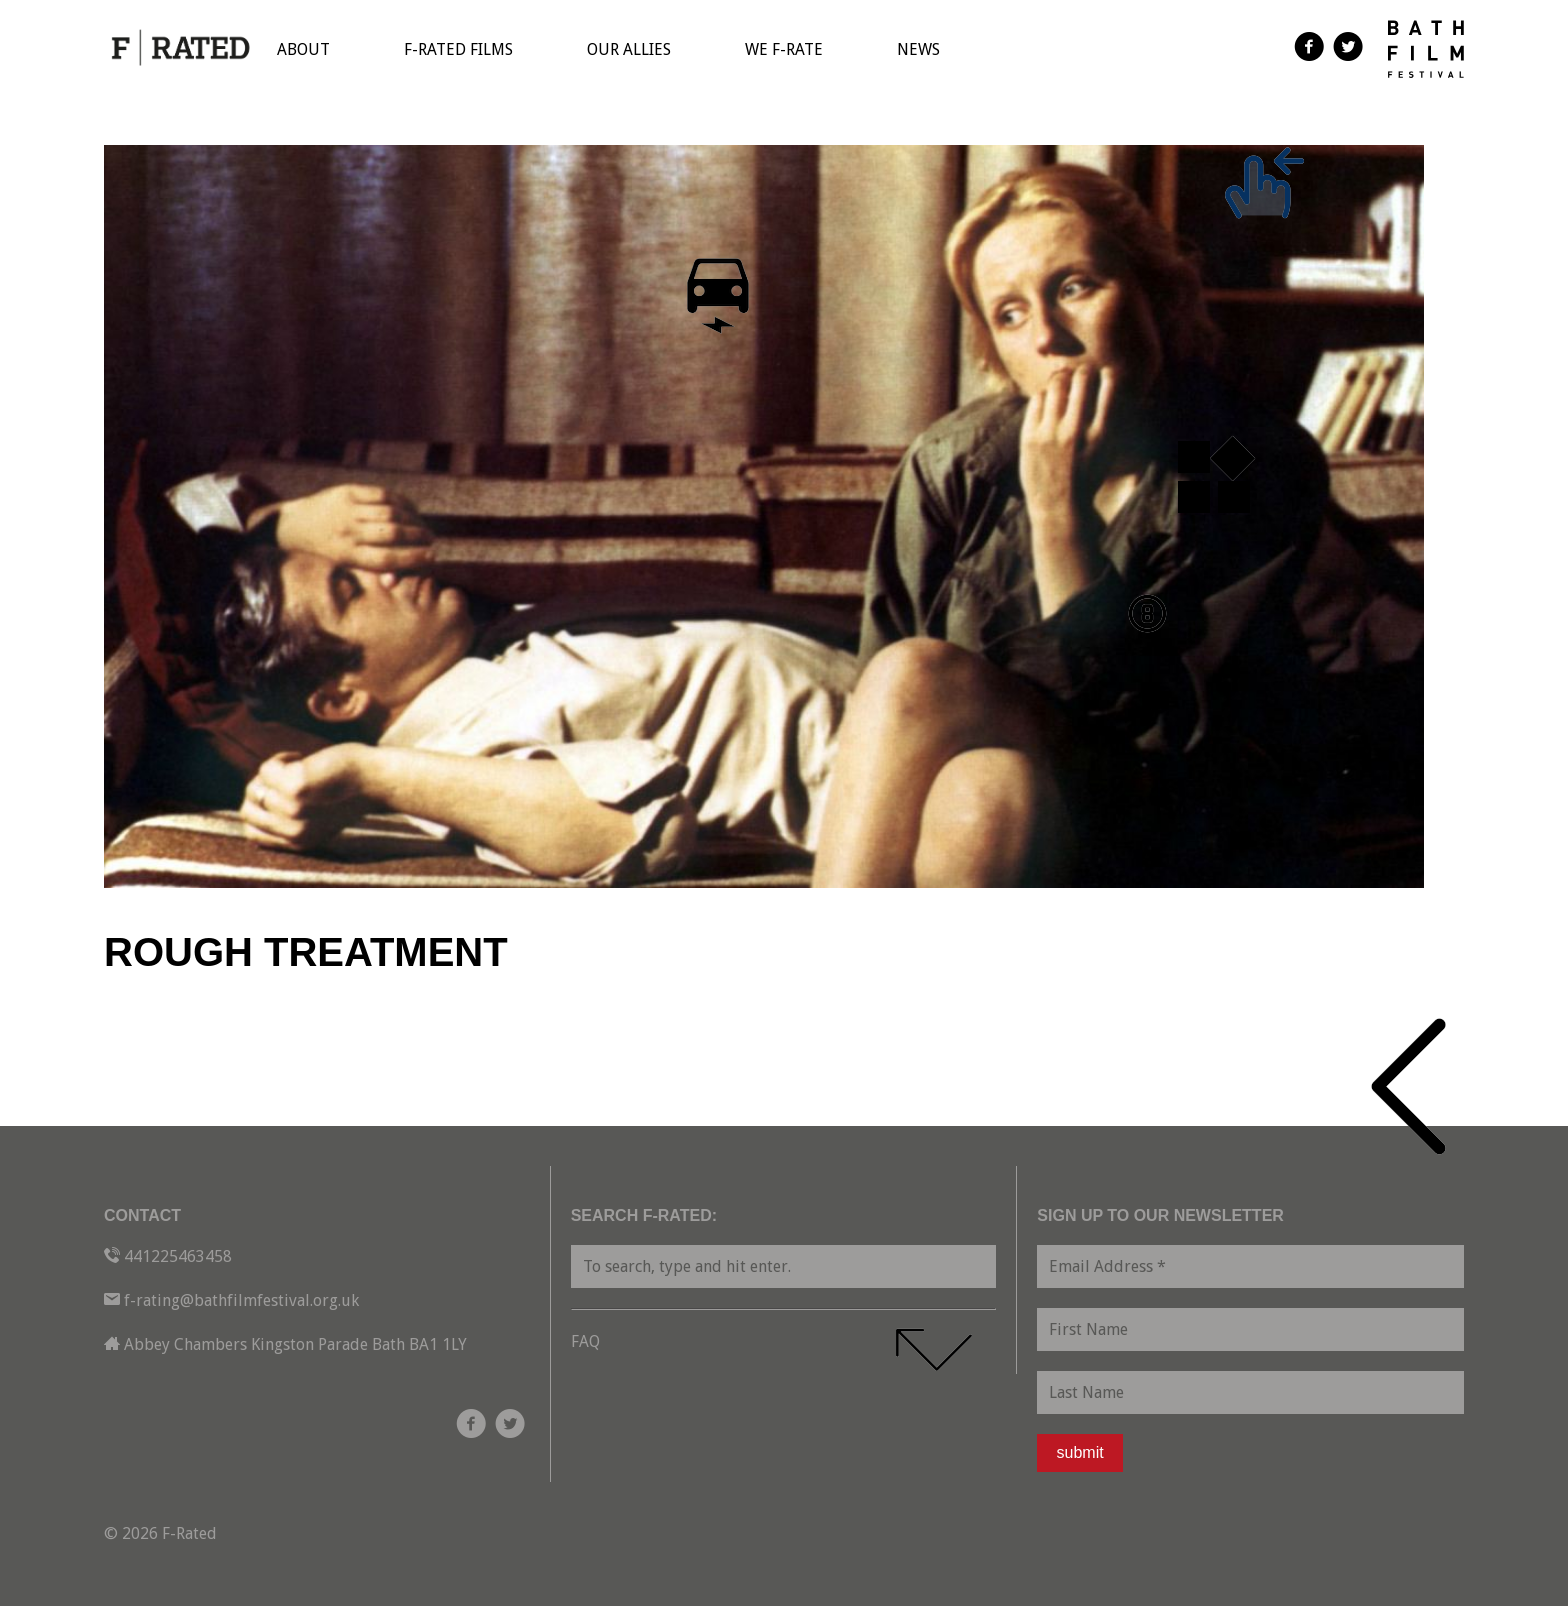 This screenshot has width=1568, height=1606. Describe the element at coordinates (1260, 185) in the screenshot. I see `swipe left to navigate or dismiss` at that location.